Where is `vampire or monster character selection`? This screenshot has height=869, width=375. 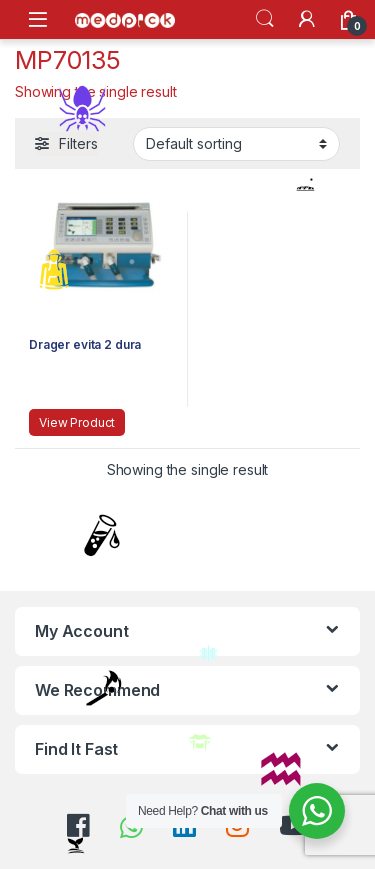 vampire or monster character selection is located at coordinates (200, 742).